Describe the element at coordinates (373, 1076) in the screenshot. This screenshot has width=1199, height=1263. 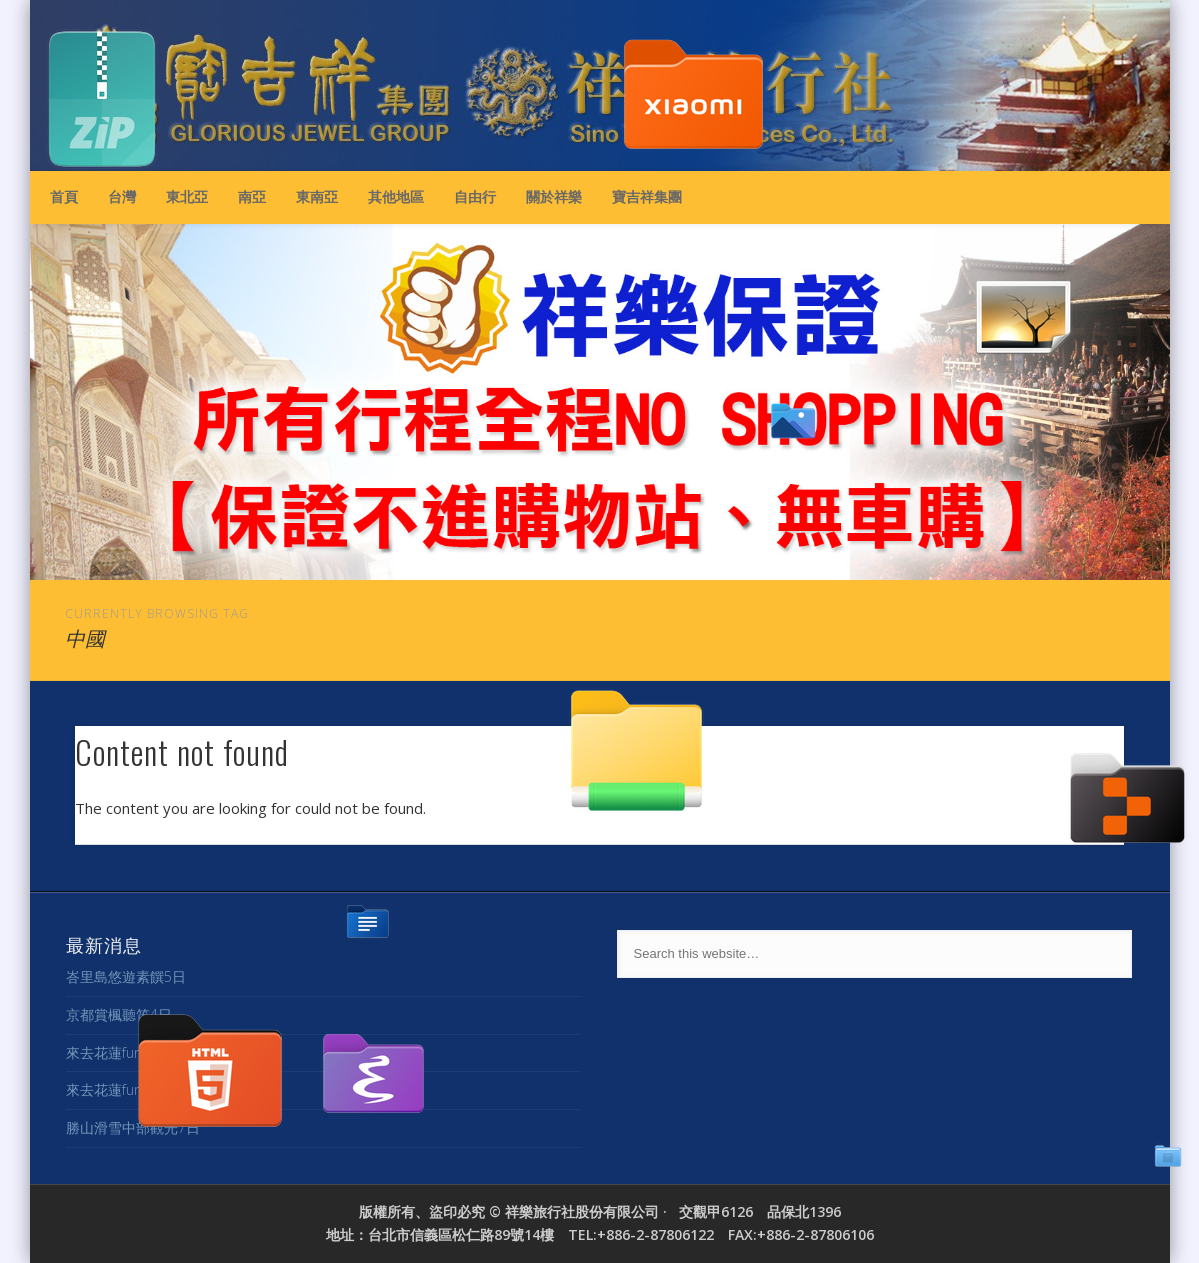
I see `open emacs configuration files folder` at that location.